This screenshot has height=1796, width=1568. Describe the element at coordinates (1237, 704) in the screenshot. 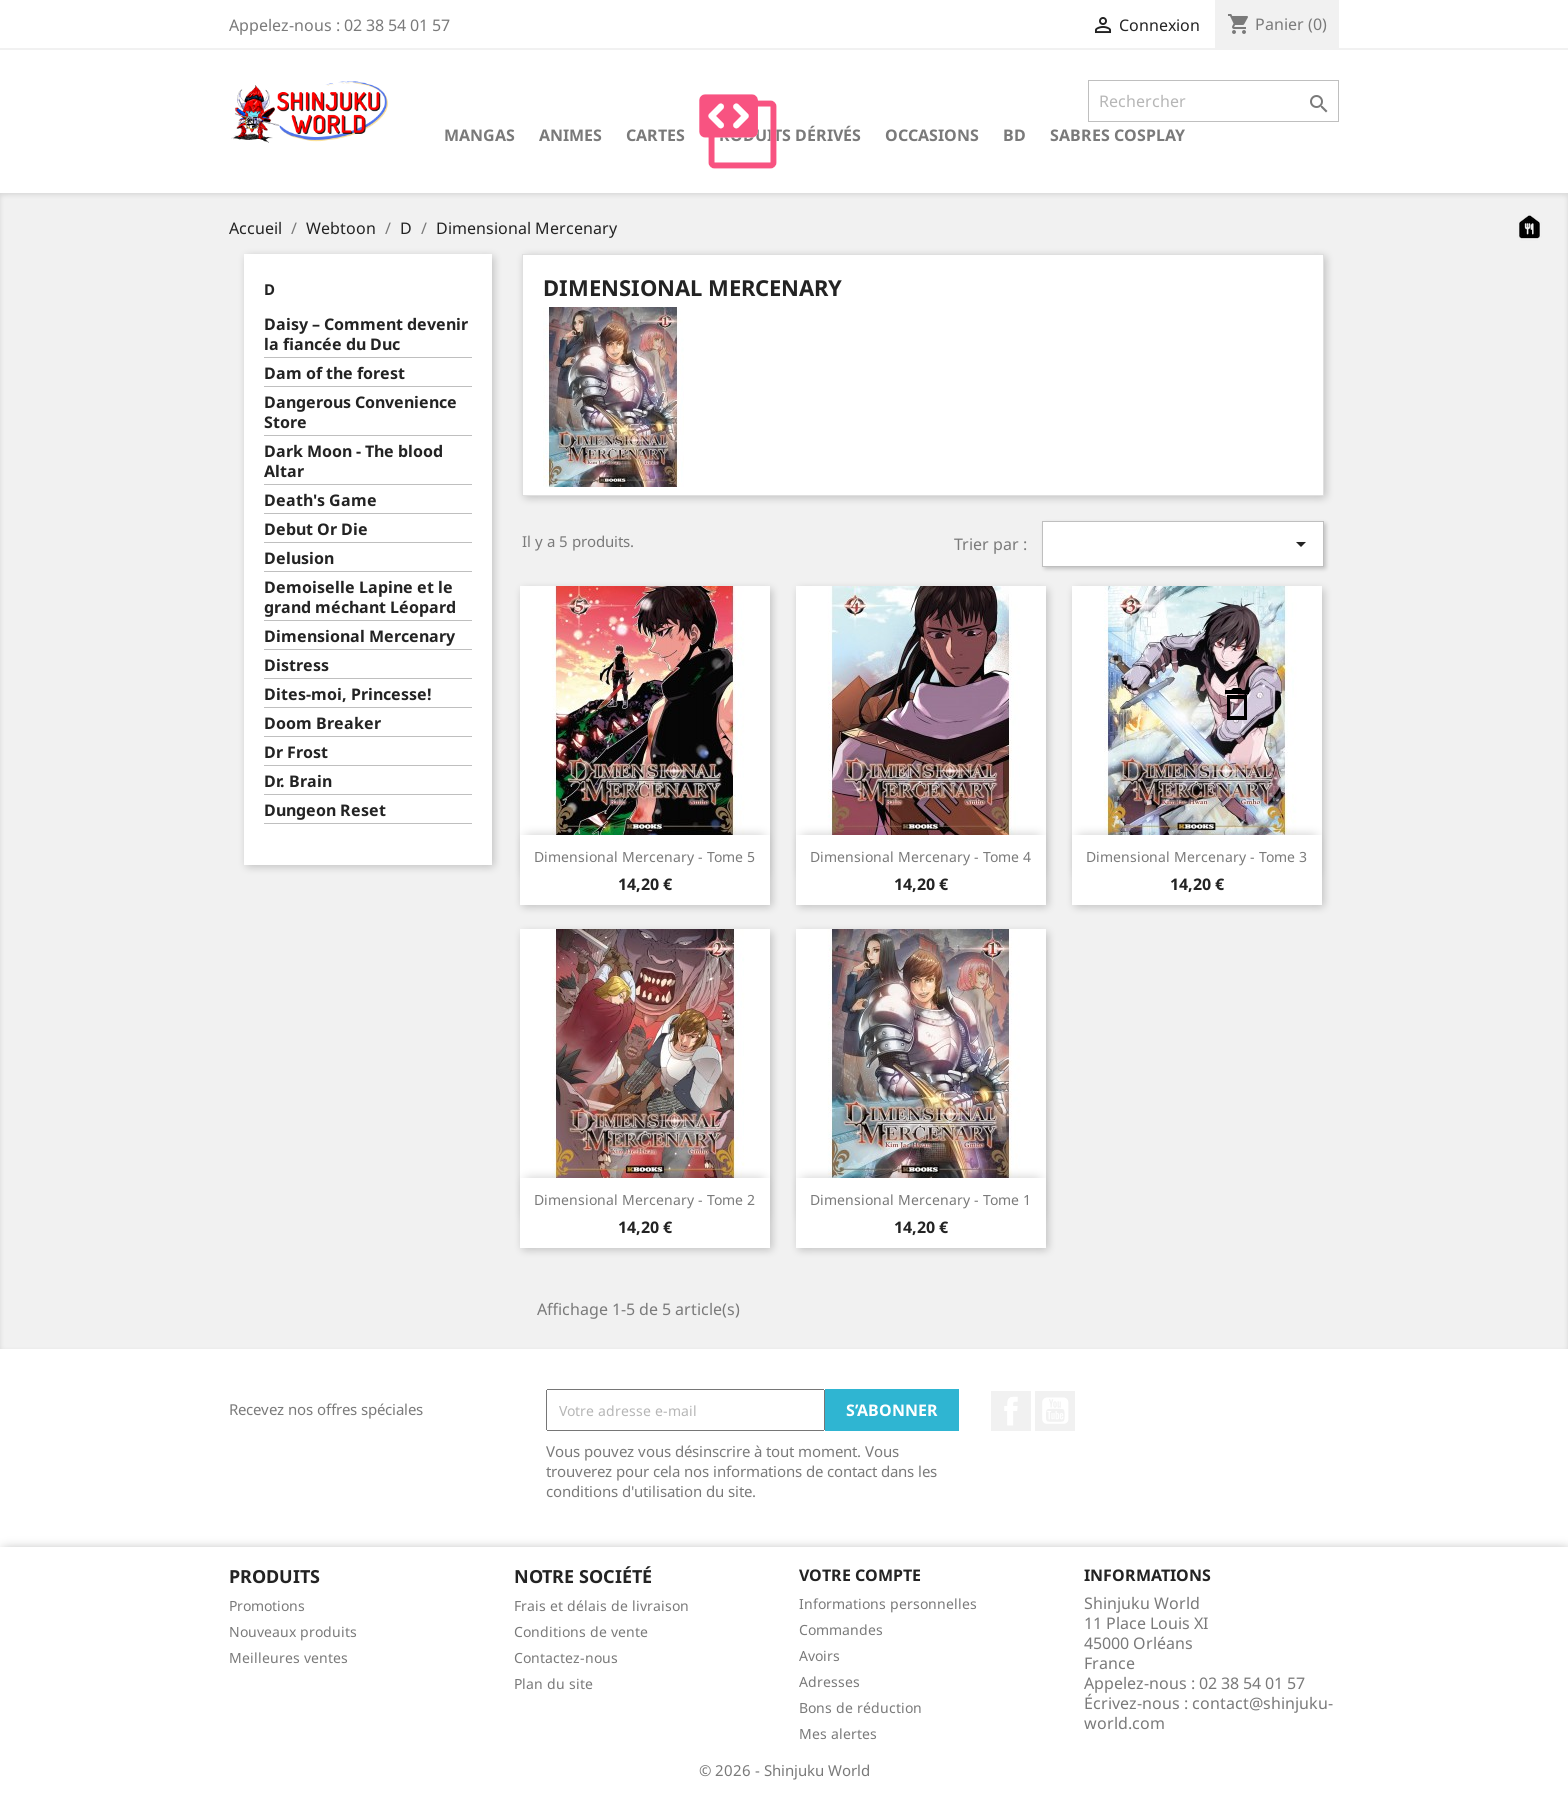

I see `delete an item` at that location.